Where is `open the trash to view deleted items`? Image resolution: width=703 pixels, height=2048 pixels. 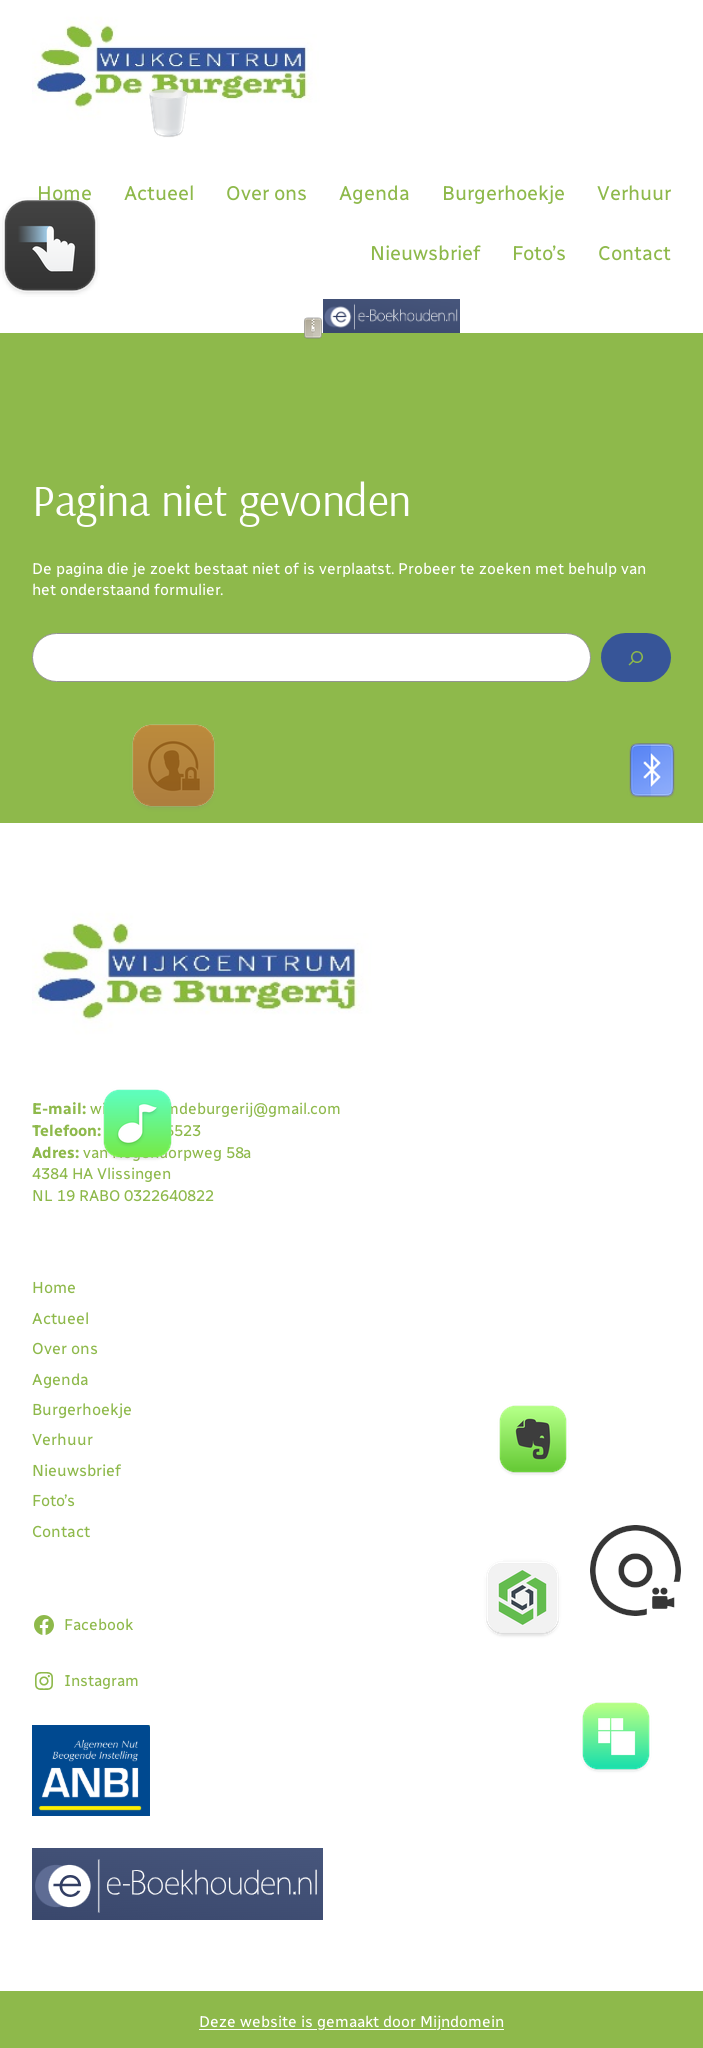
open the trash to view deleted items is located at coordinates (168, 112).